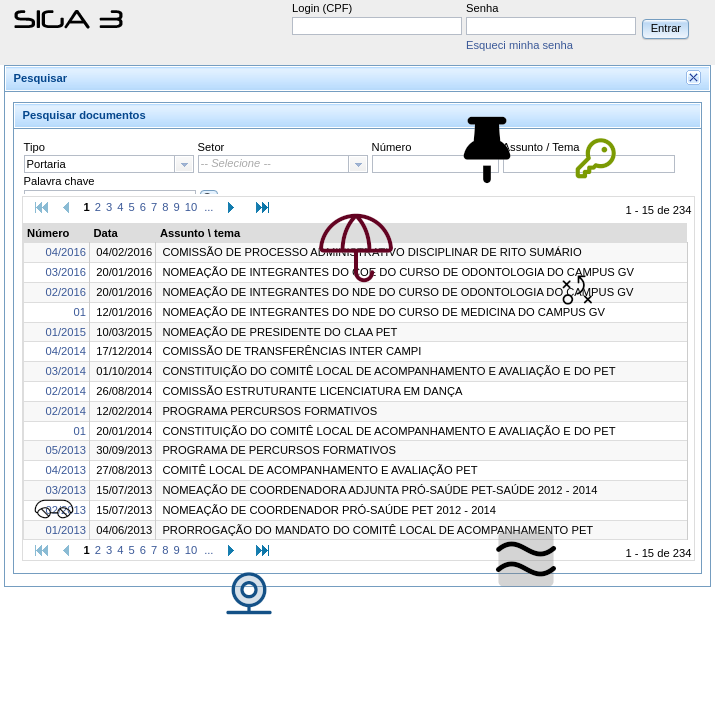 This screenshot has height=720, width=715. What do you see at coordinates (356, 248) in the screenshot?
I see `view weather protection or rain forecast` at bounding box center [356, 248].